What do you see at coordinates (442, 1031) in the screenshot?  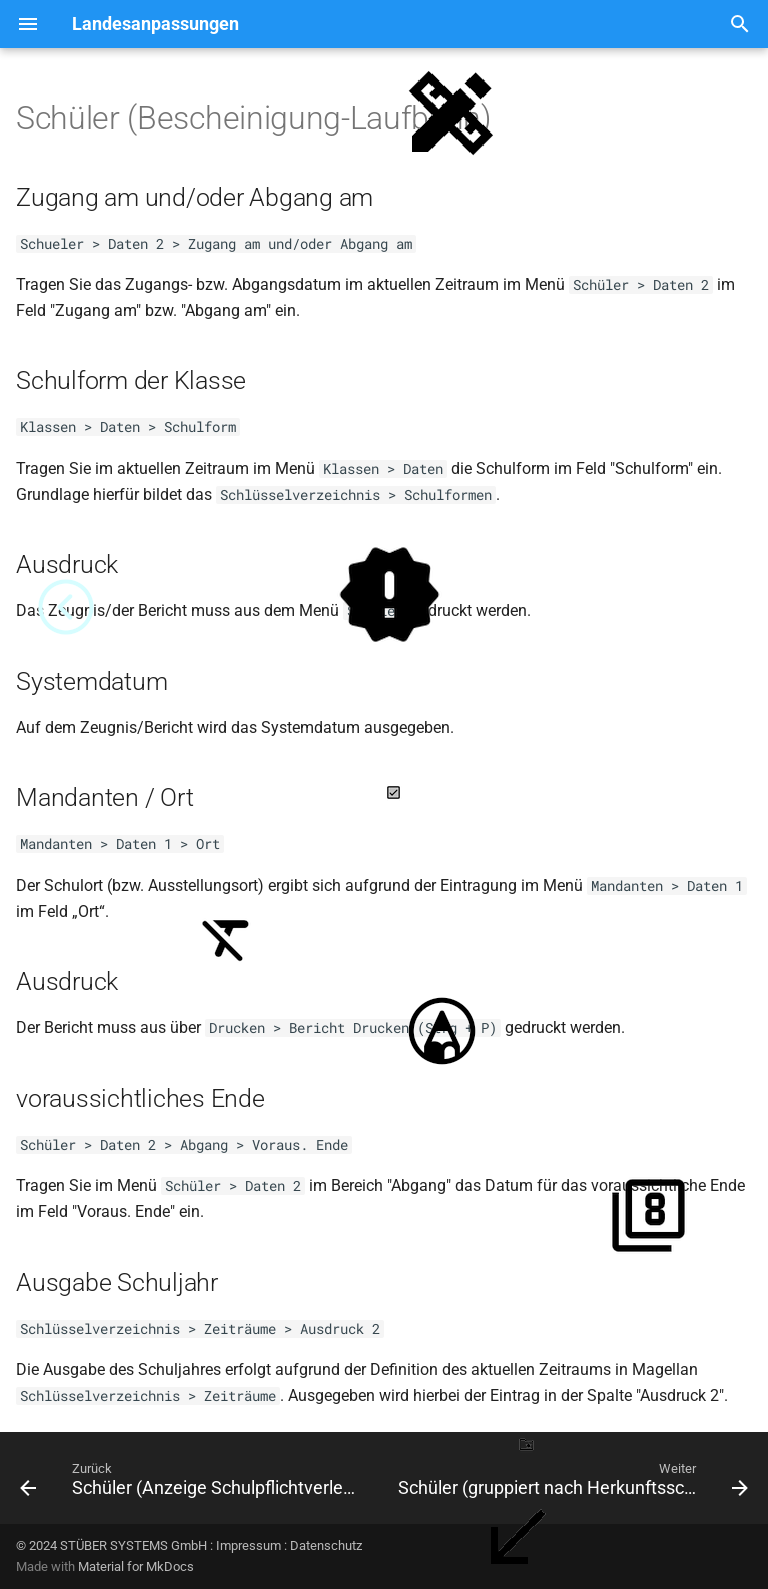 I see `edit profile or settings` at bounding box center [442, 1031].